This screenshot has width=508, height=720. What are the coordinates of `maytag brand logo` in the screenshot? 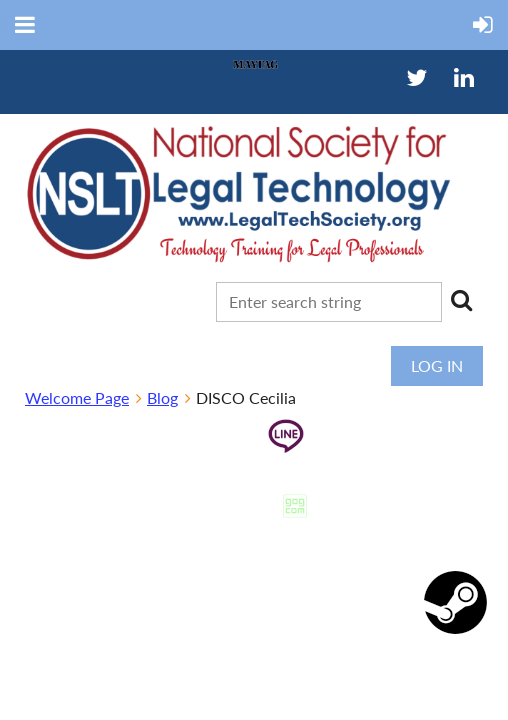 It's located at (255, 64).